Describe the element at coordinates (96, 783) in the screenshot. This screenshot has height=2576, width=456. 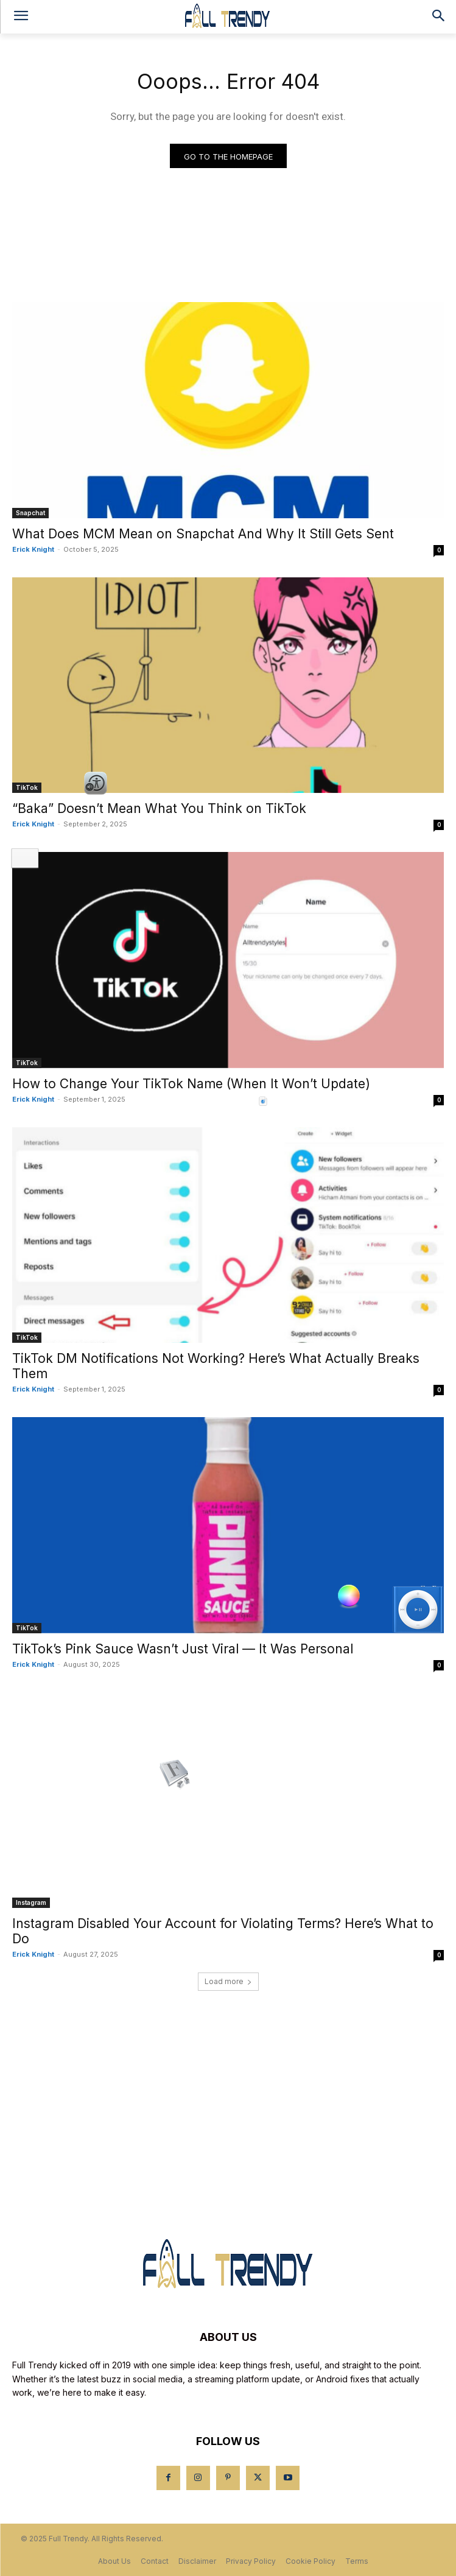
I see `open voiceover accessibility settings` at that location.